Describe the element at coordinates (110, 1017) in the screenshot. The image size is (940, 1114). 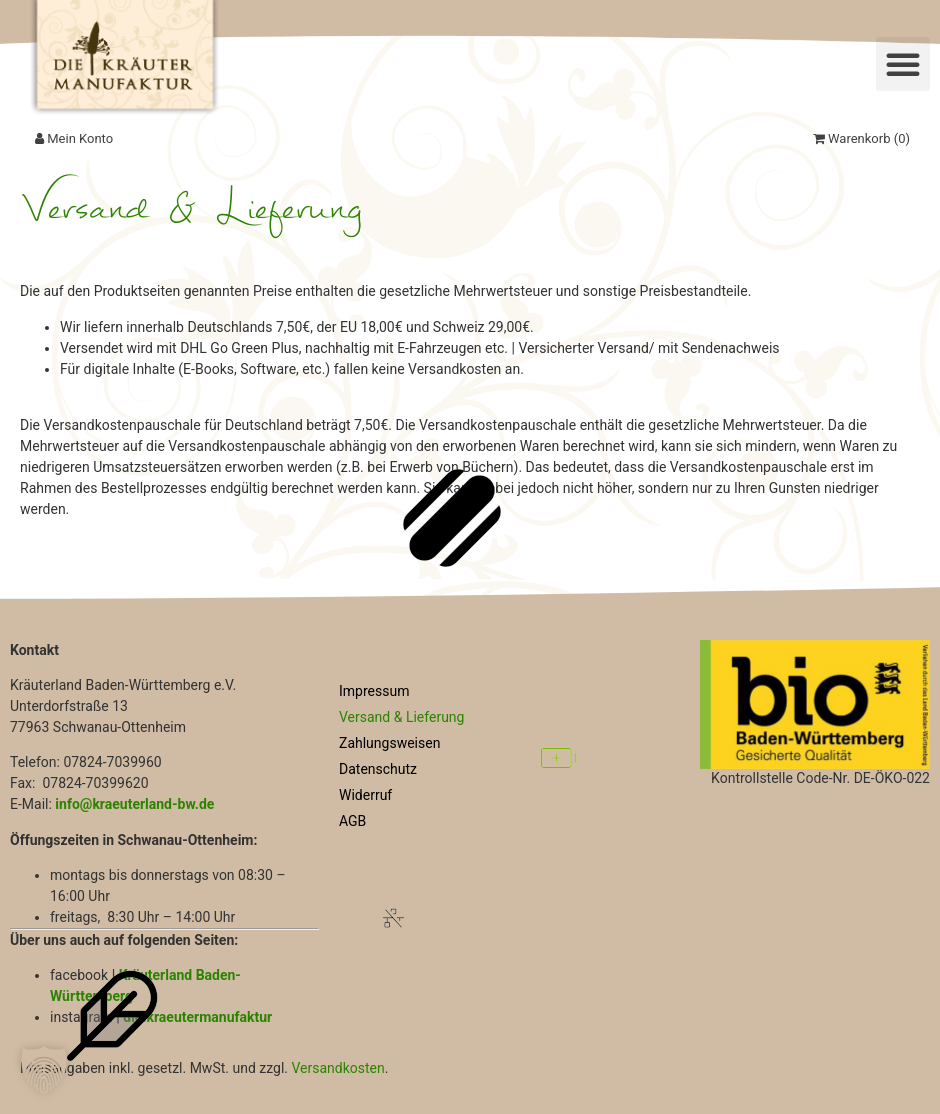
I see `compose a new message or note` at that location.